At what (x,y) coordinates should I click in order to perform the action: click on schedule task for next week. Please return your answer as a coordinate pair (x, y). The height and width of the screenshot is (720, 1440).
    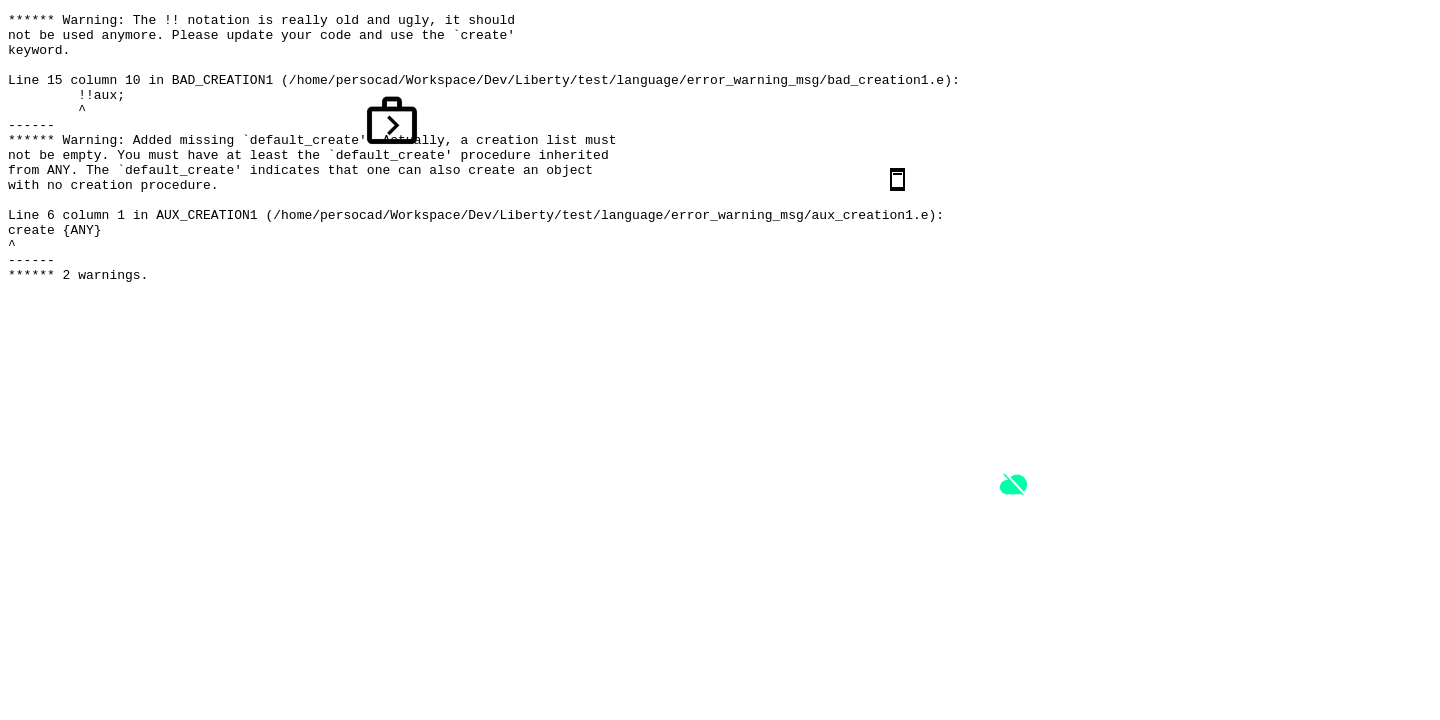
    Looking at the image, I should click on (392, 119).